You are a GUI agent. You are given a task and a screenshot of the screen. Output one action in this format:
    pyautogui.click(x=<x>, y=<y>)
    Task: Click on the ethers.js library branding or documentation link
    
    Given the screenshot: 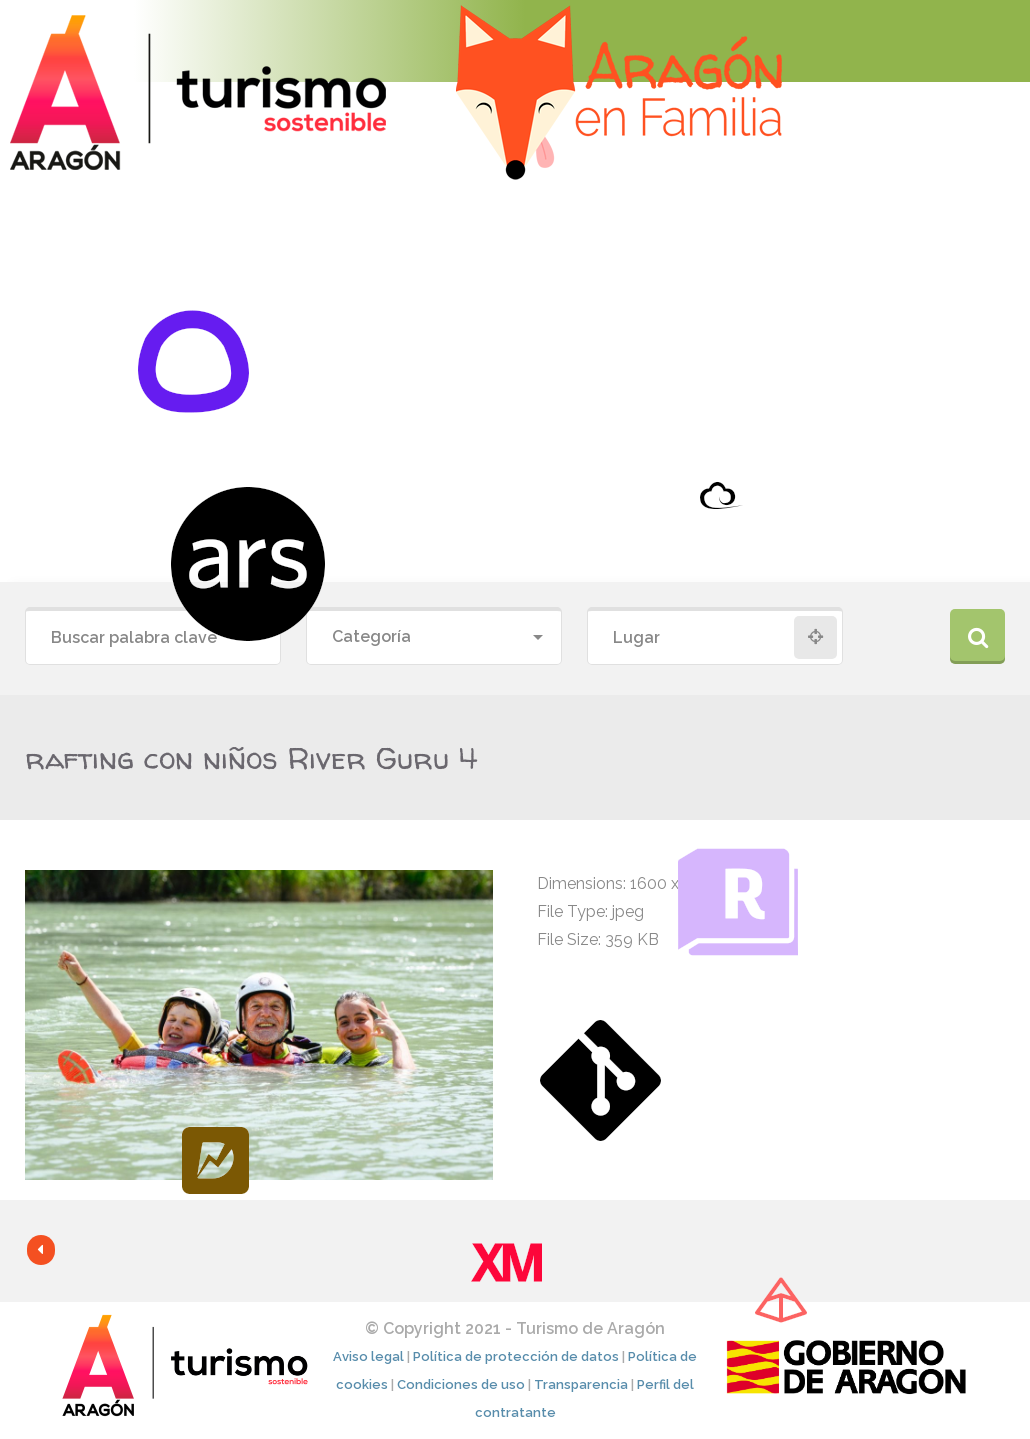 What is the action you would take?
    pyautogui.click(x=721, y=495)
    